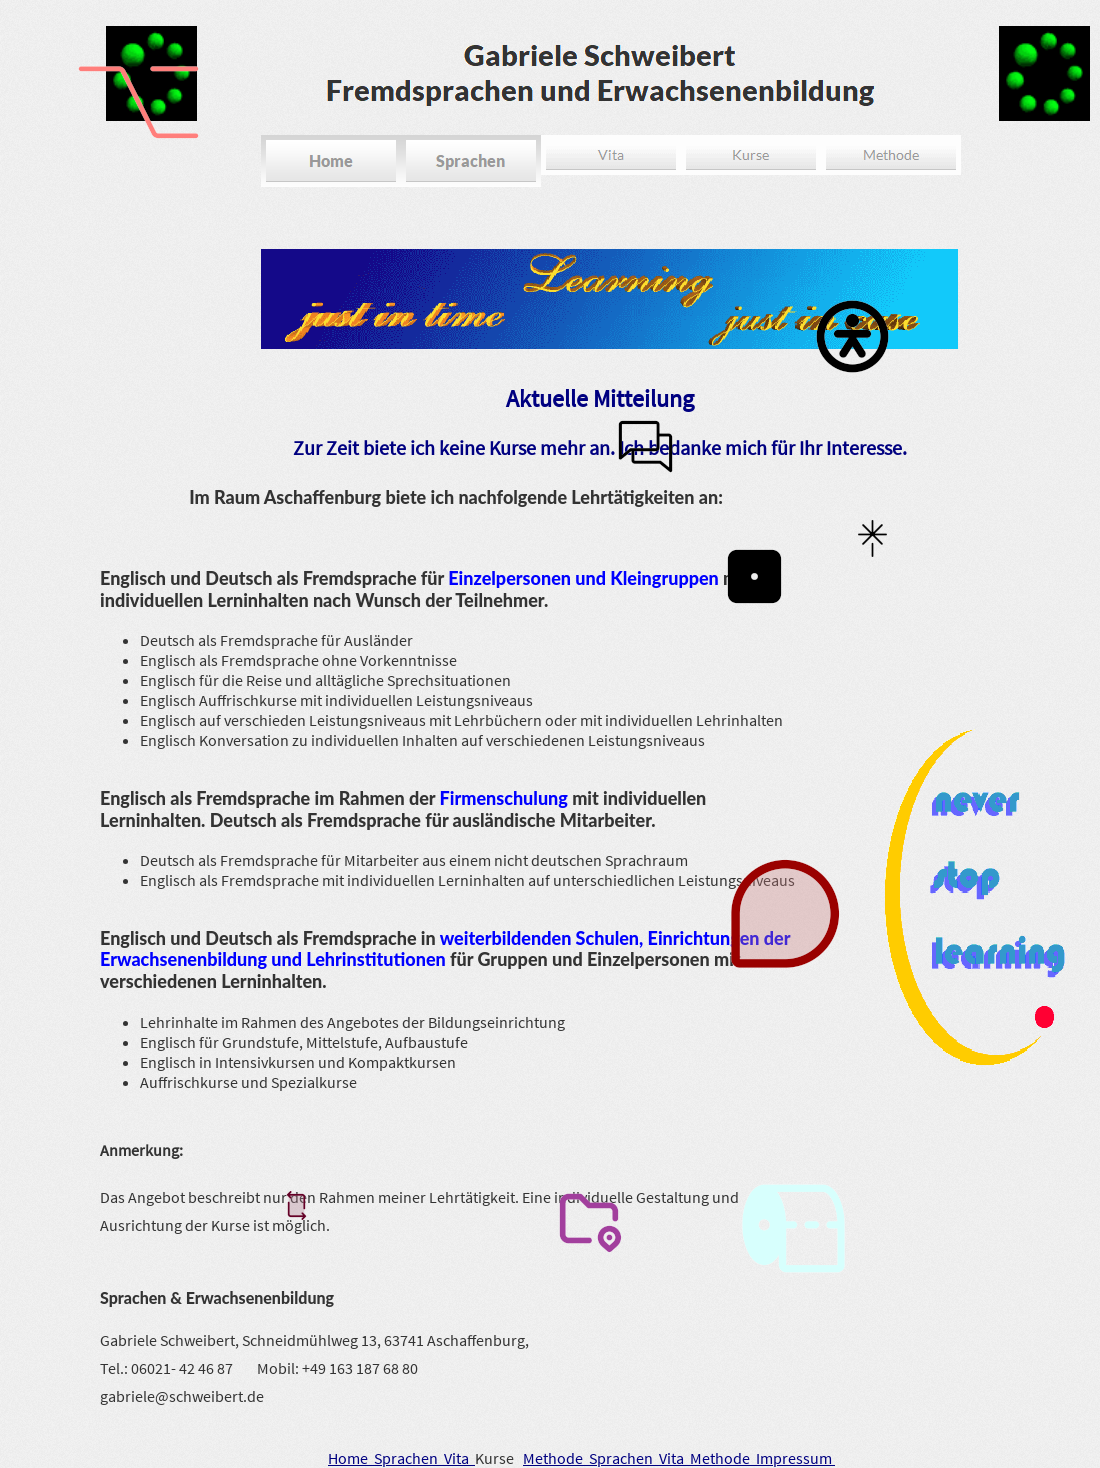 This screenshot has height=1468, width=1100. Describe the element at coordinates (296, 1205) in the screenshot. I see `rotate your device orientation` at that location.